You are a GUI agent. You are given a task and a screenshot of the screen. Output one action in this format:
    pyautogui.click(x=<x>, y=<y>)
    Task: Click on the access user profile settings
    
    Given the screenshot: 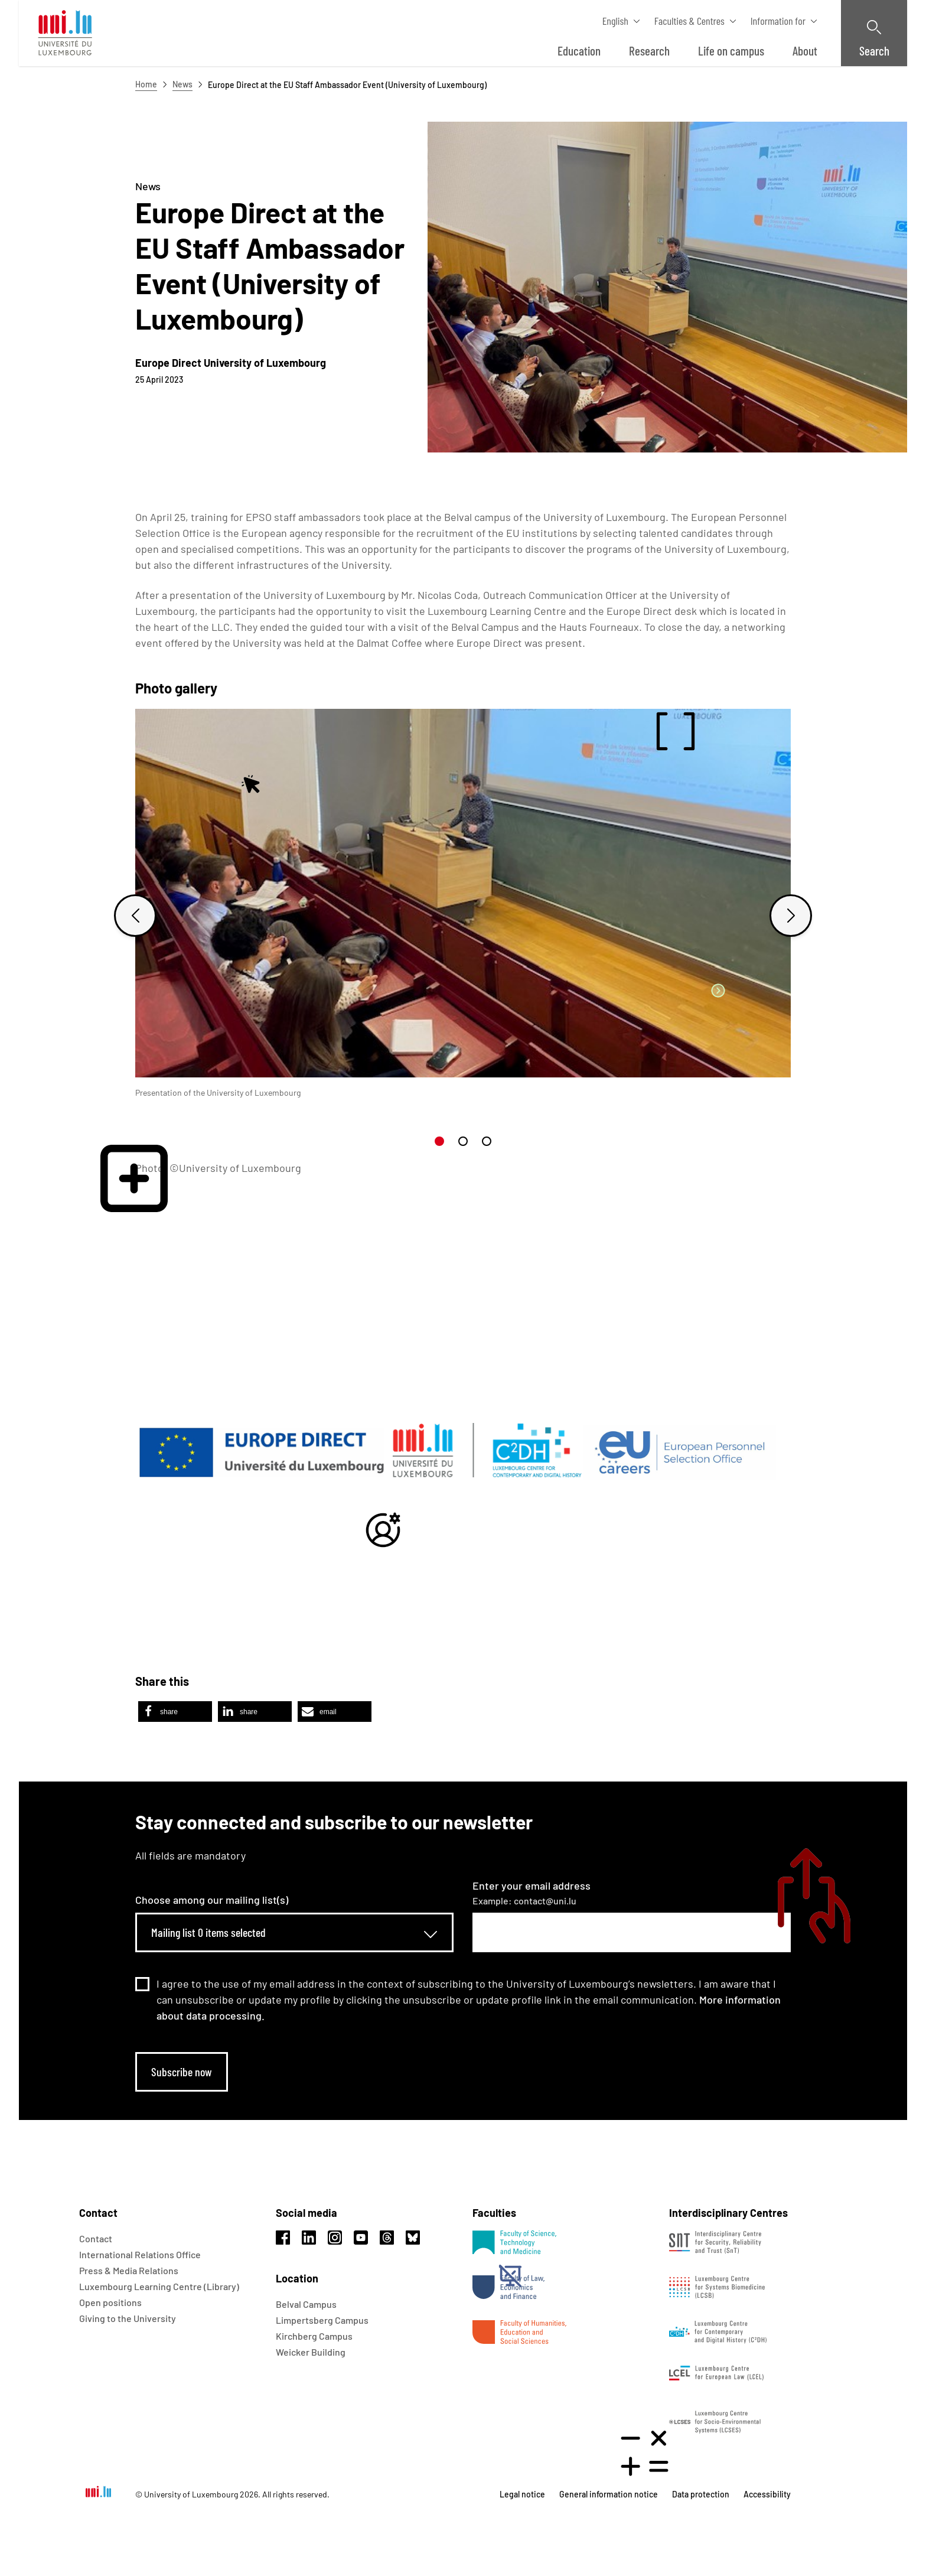 What is the action you would take?
    pyautogui.click(x=383, y=1530)
    